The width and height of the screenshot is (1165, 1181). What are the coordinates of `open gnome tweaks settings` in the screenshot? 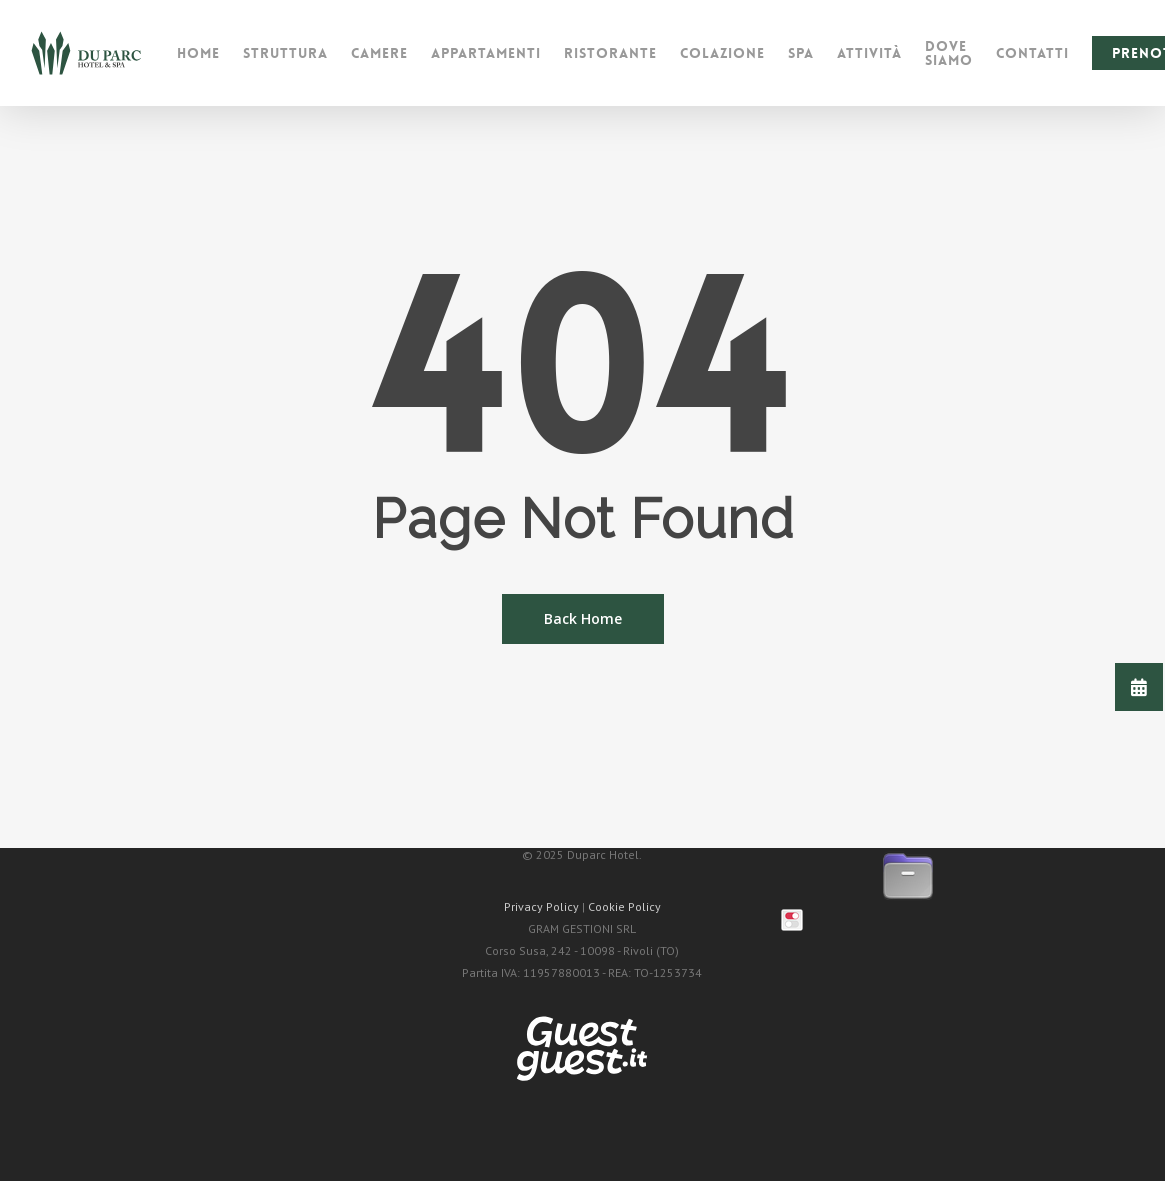 It's located at (792, 920).